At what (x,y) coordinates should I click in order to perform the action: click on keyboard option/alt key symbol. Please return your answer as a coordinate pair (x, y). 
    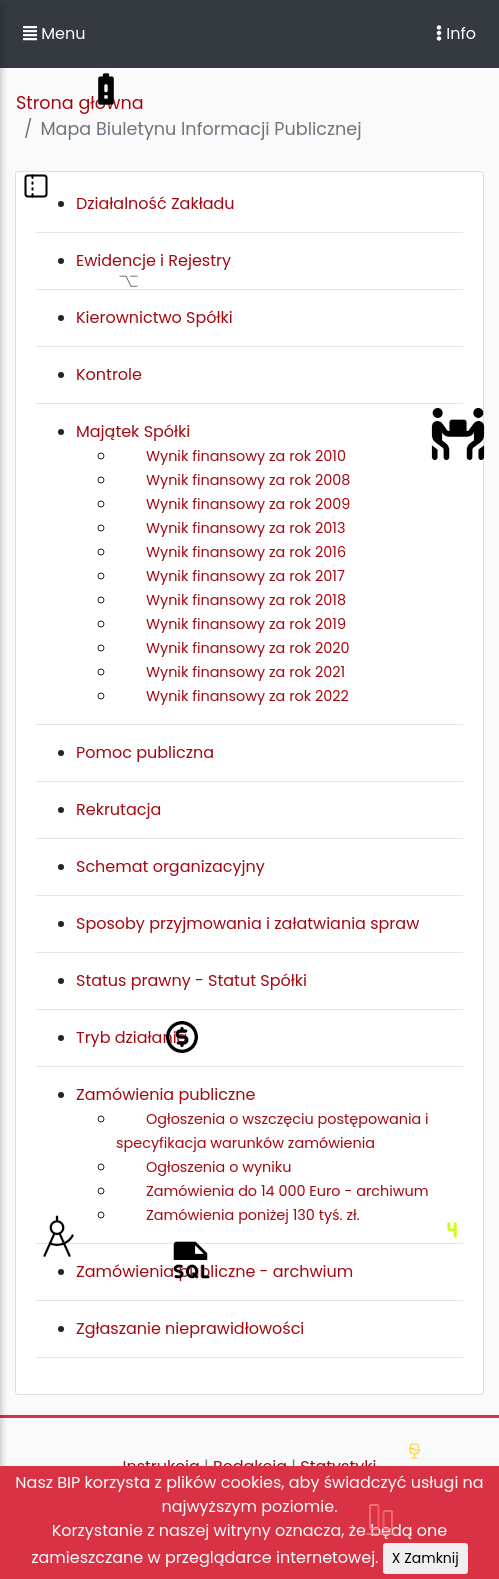
    Looking at the image, I should click on (128, 280).